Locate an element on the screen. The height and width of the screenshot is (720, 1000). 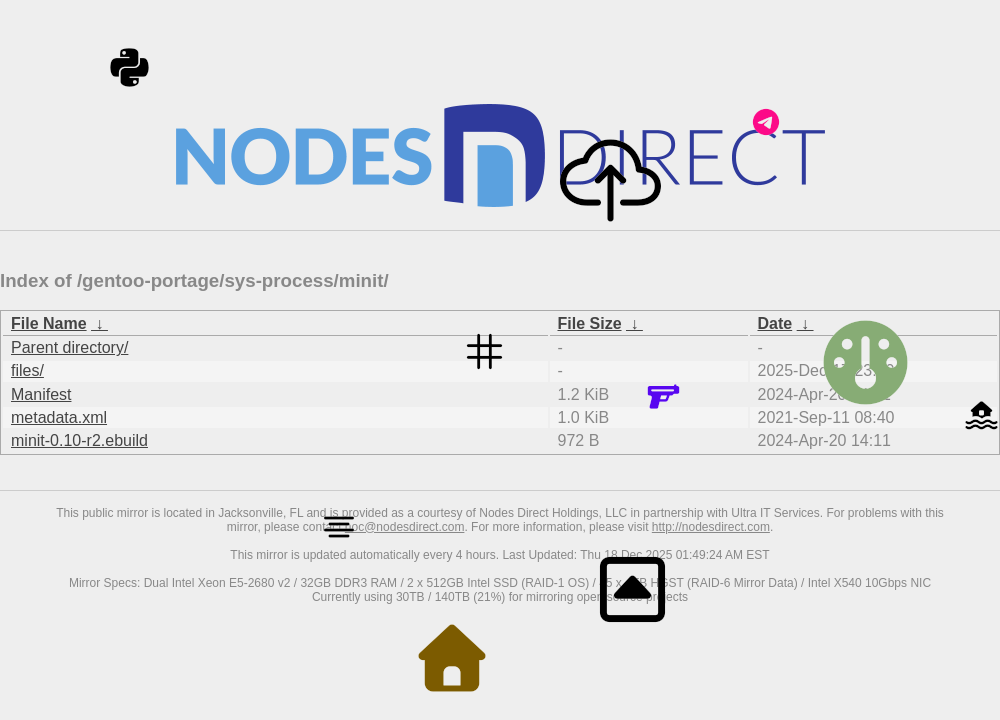
navigate to home screen is located at coordinates (452, 658).